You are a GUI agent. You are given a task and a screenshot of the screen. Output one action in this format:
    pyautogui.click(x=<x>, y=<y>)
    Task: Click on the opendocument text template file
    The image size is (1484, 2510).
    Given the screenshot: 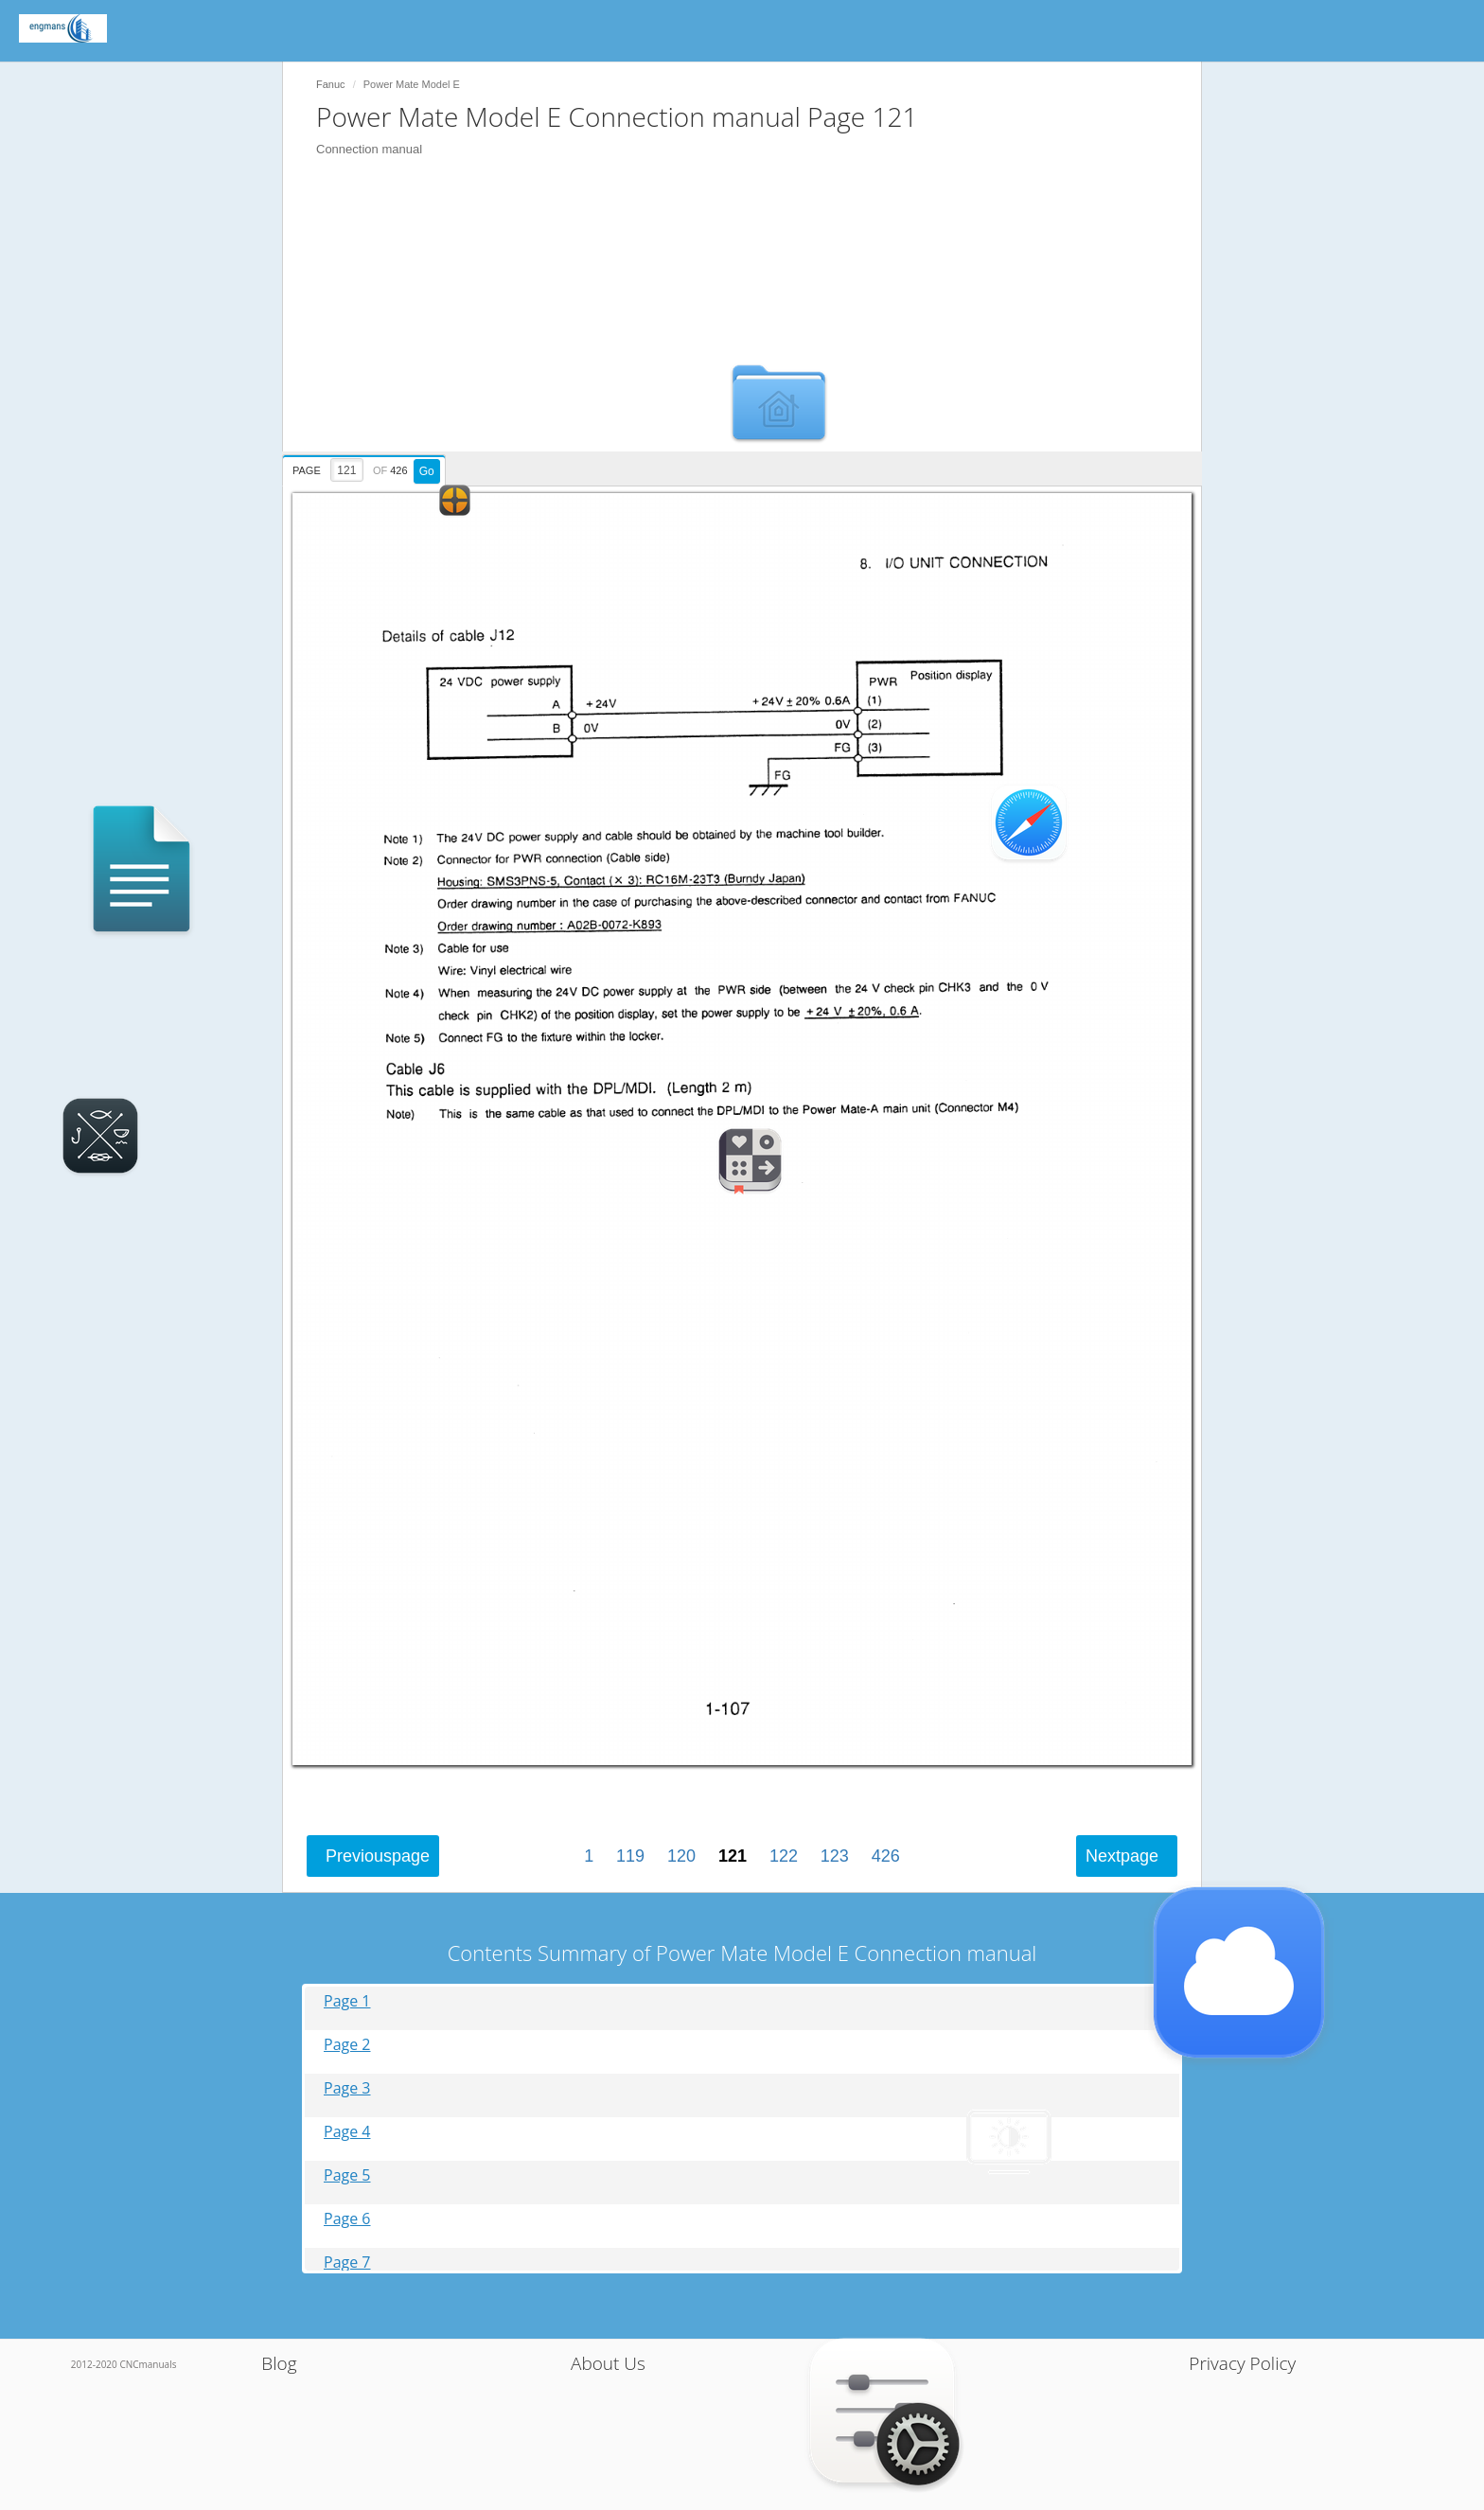 What is the action you would take?
    pyautogui.click(x=141, y=871)
    